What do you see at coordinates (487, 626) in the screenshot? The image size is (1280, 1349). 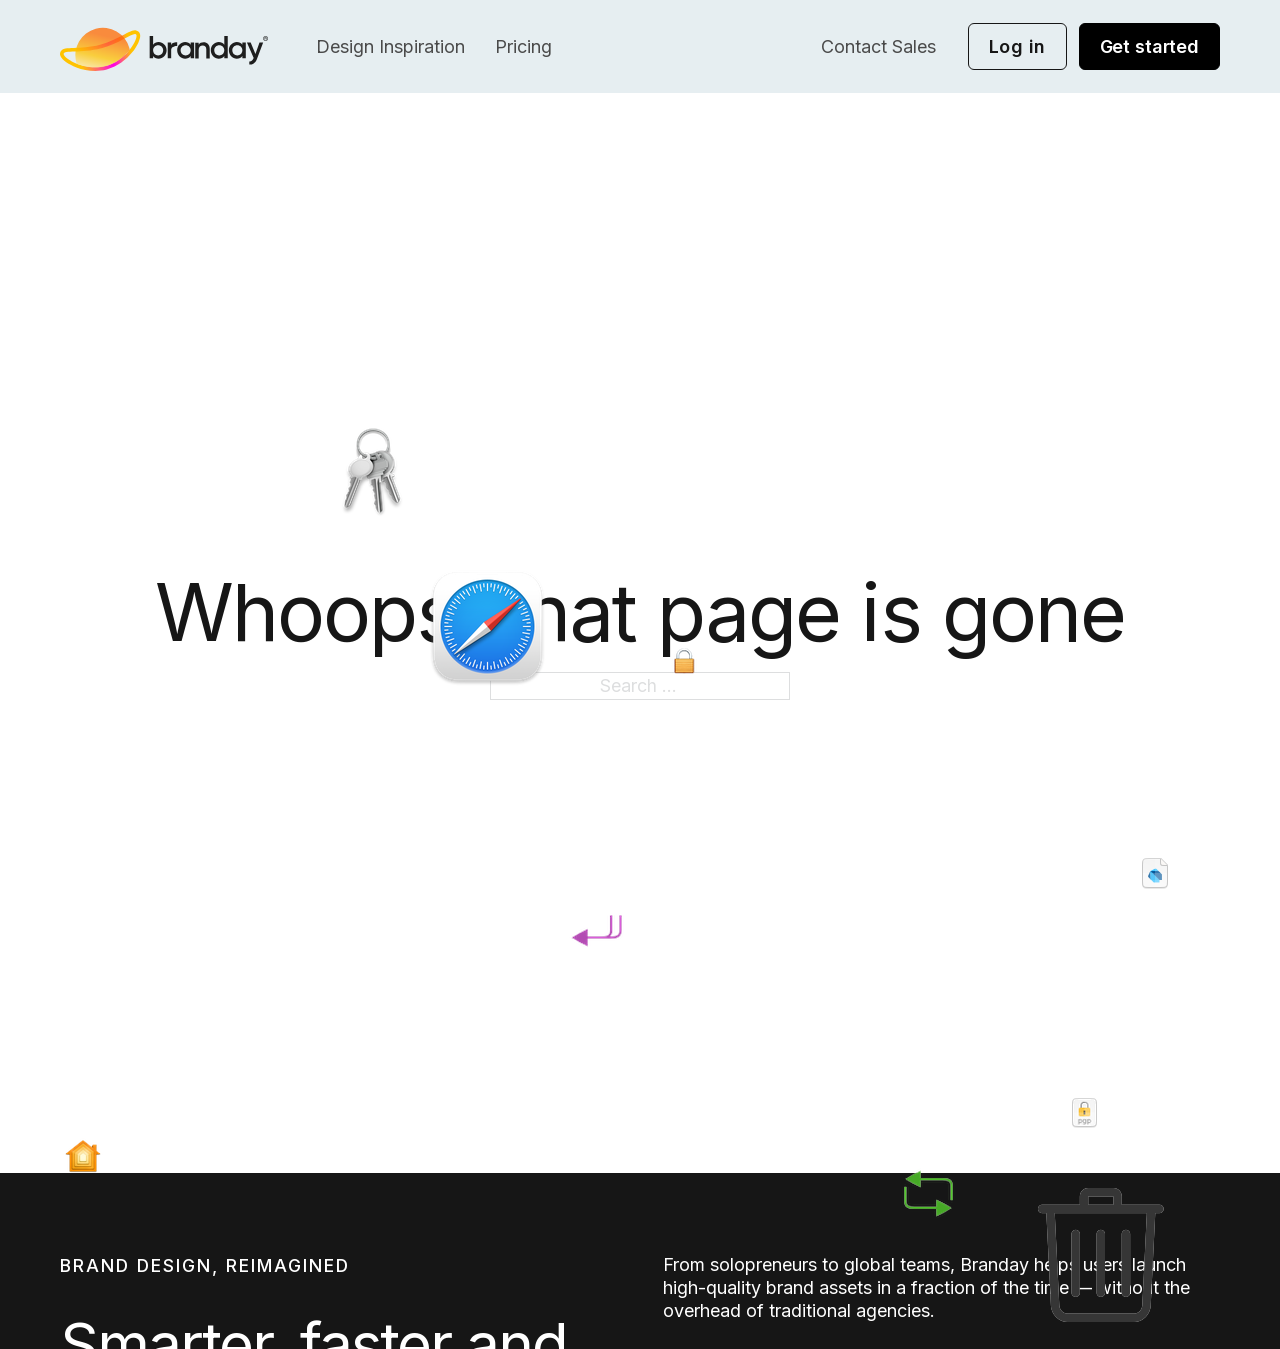 I see `open Safari web browser` at bounding box center [487, 626].